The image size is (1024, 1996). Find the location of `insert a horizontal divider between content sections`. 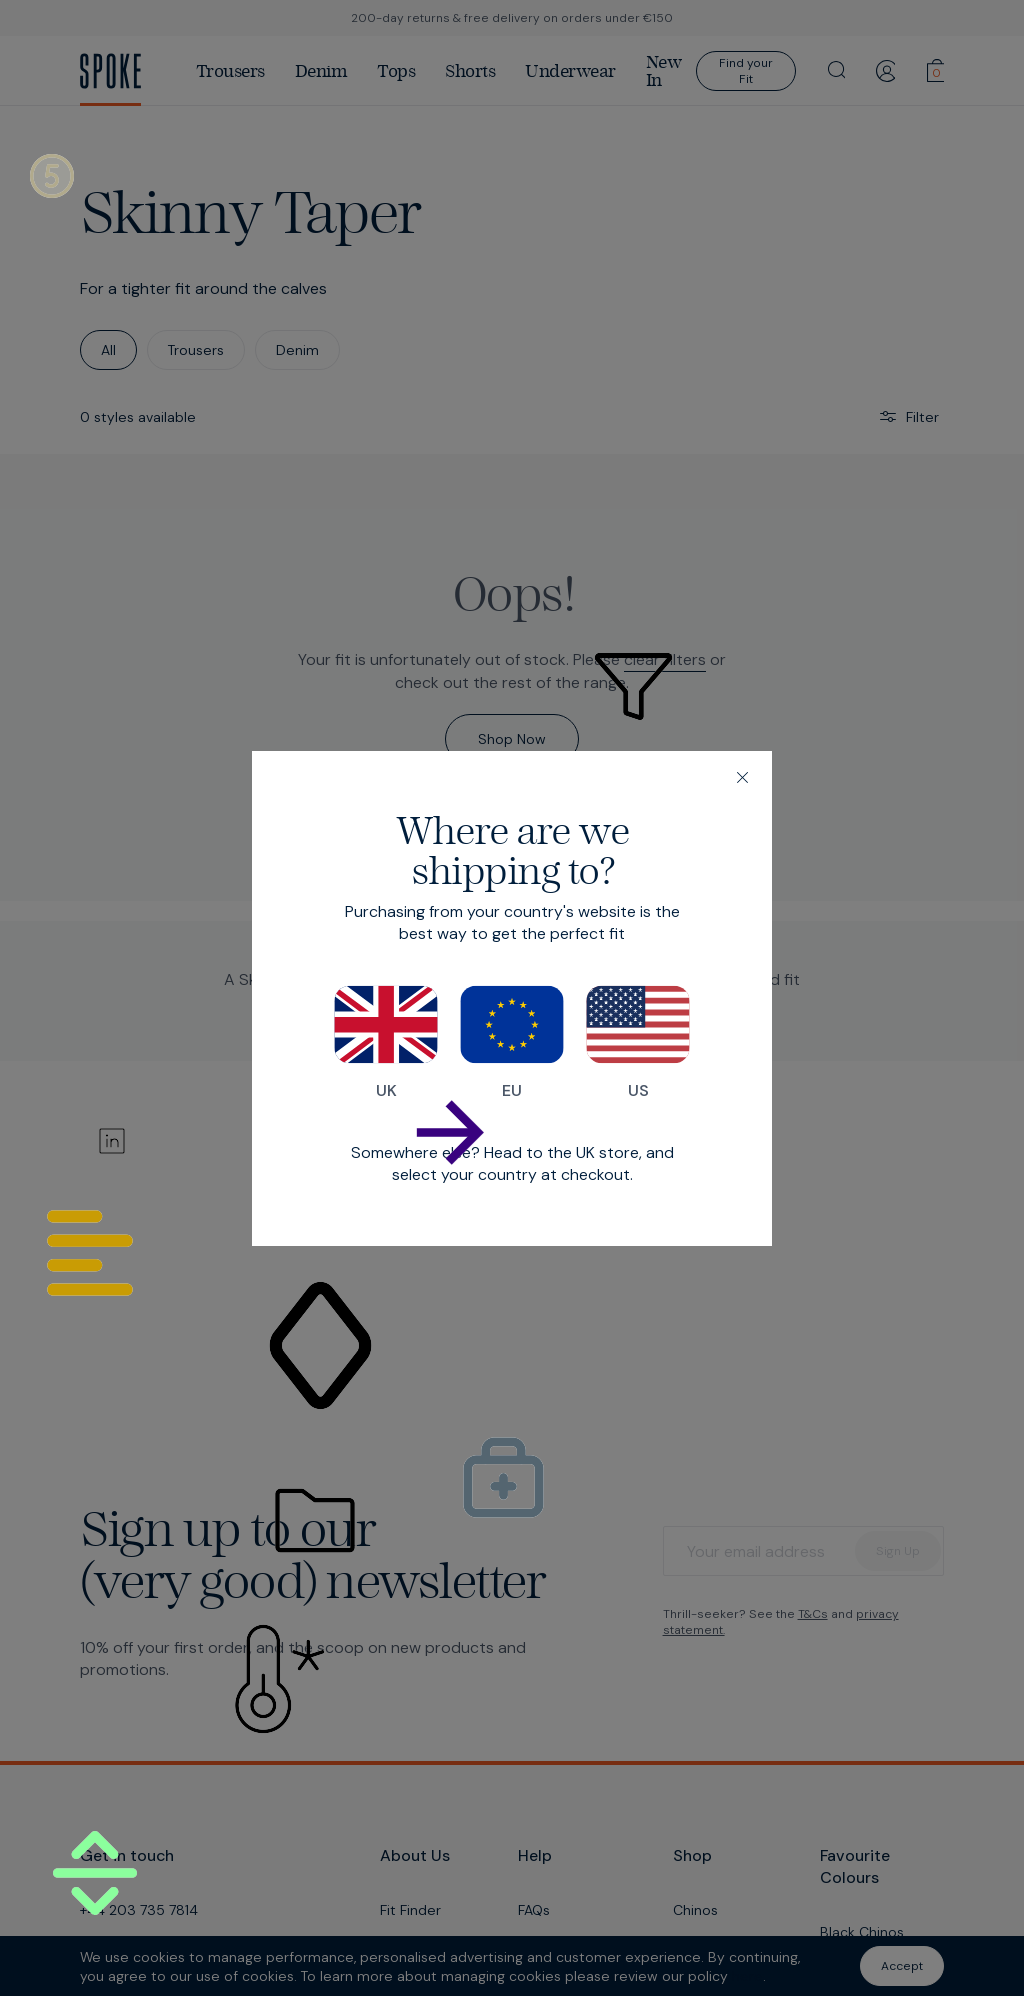

insert a horizontal divider between content sections is located at coordinates (95, 1873).